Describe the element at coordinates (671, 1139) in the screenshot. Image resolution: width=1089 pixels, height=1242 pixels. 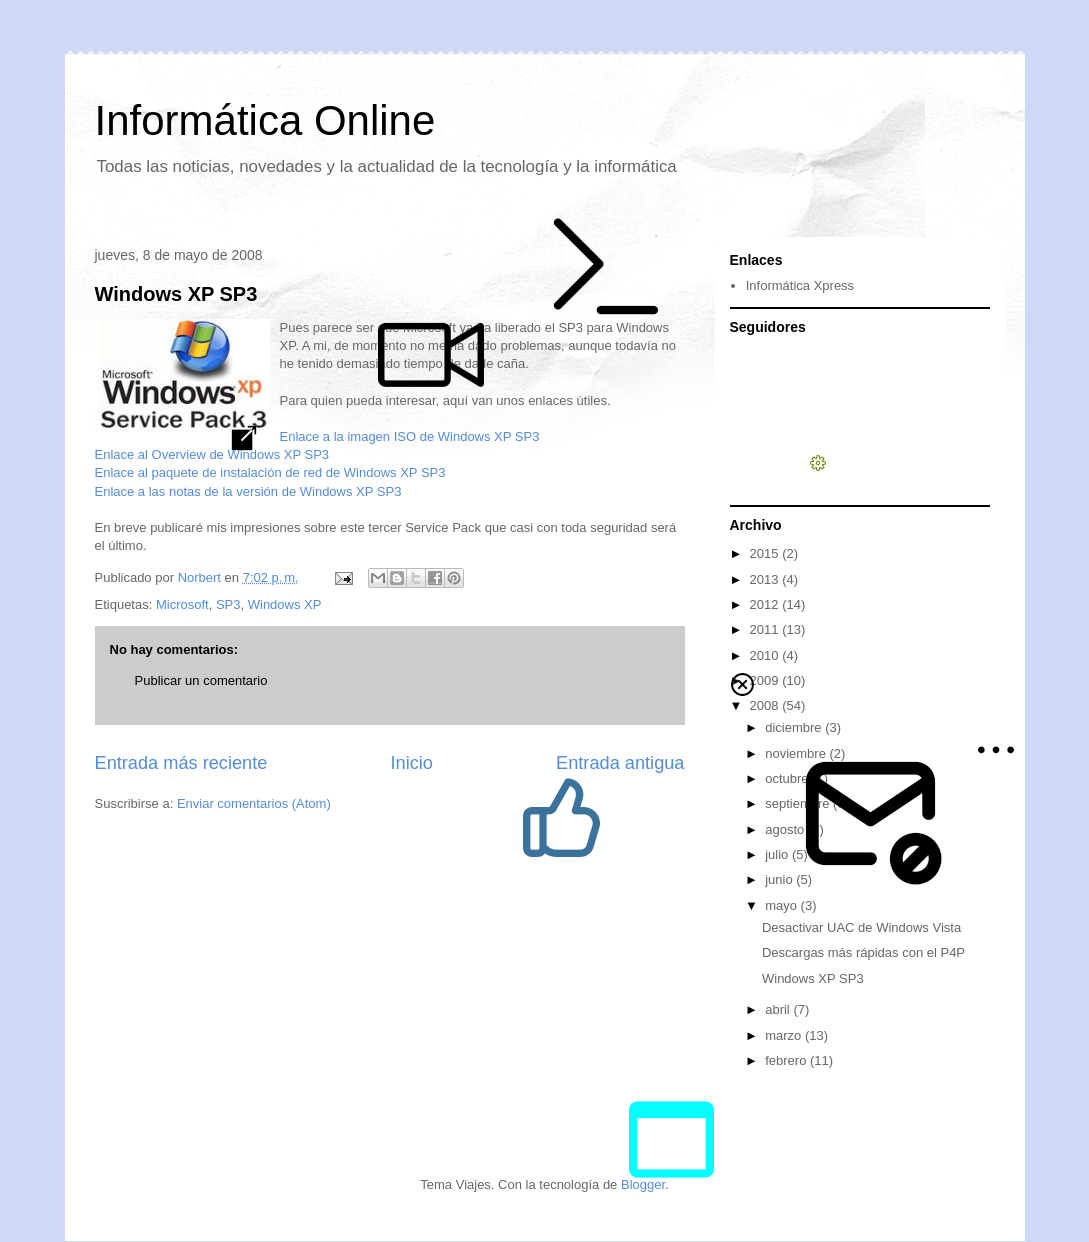
I see `open a new window` at that location.